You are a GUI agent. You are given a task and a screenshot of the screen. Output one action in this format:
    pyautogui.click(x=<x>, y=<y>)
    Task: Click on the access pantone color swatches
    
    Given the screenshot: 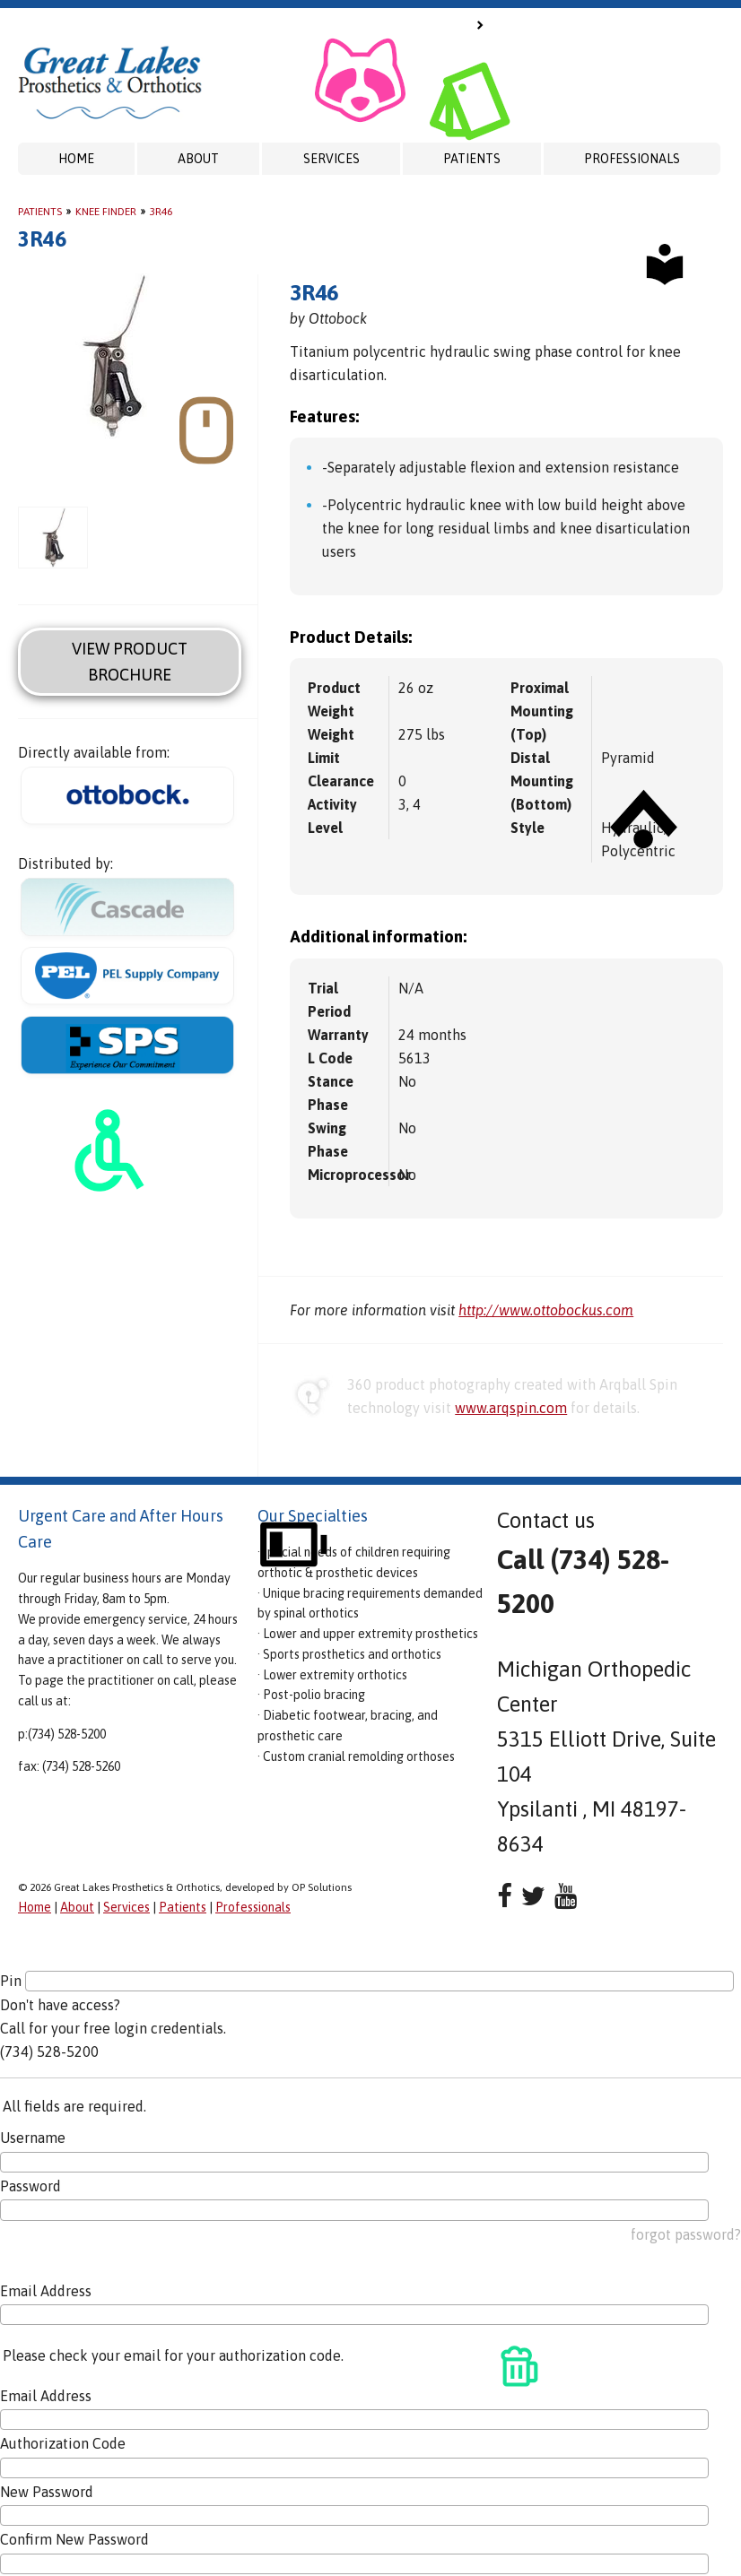 What is the action you would take?
    pyautogui.click(x=469, y=101)
    